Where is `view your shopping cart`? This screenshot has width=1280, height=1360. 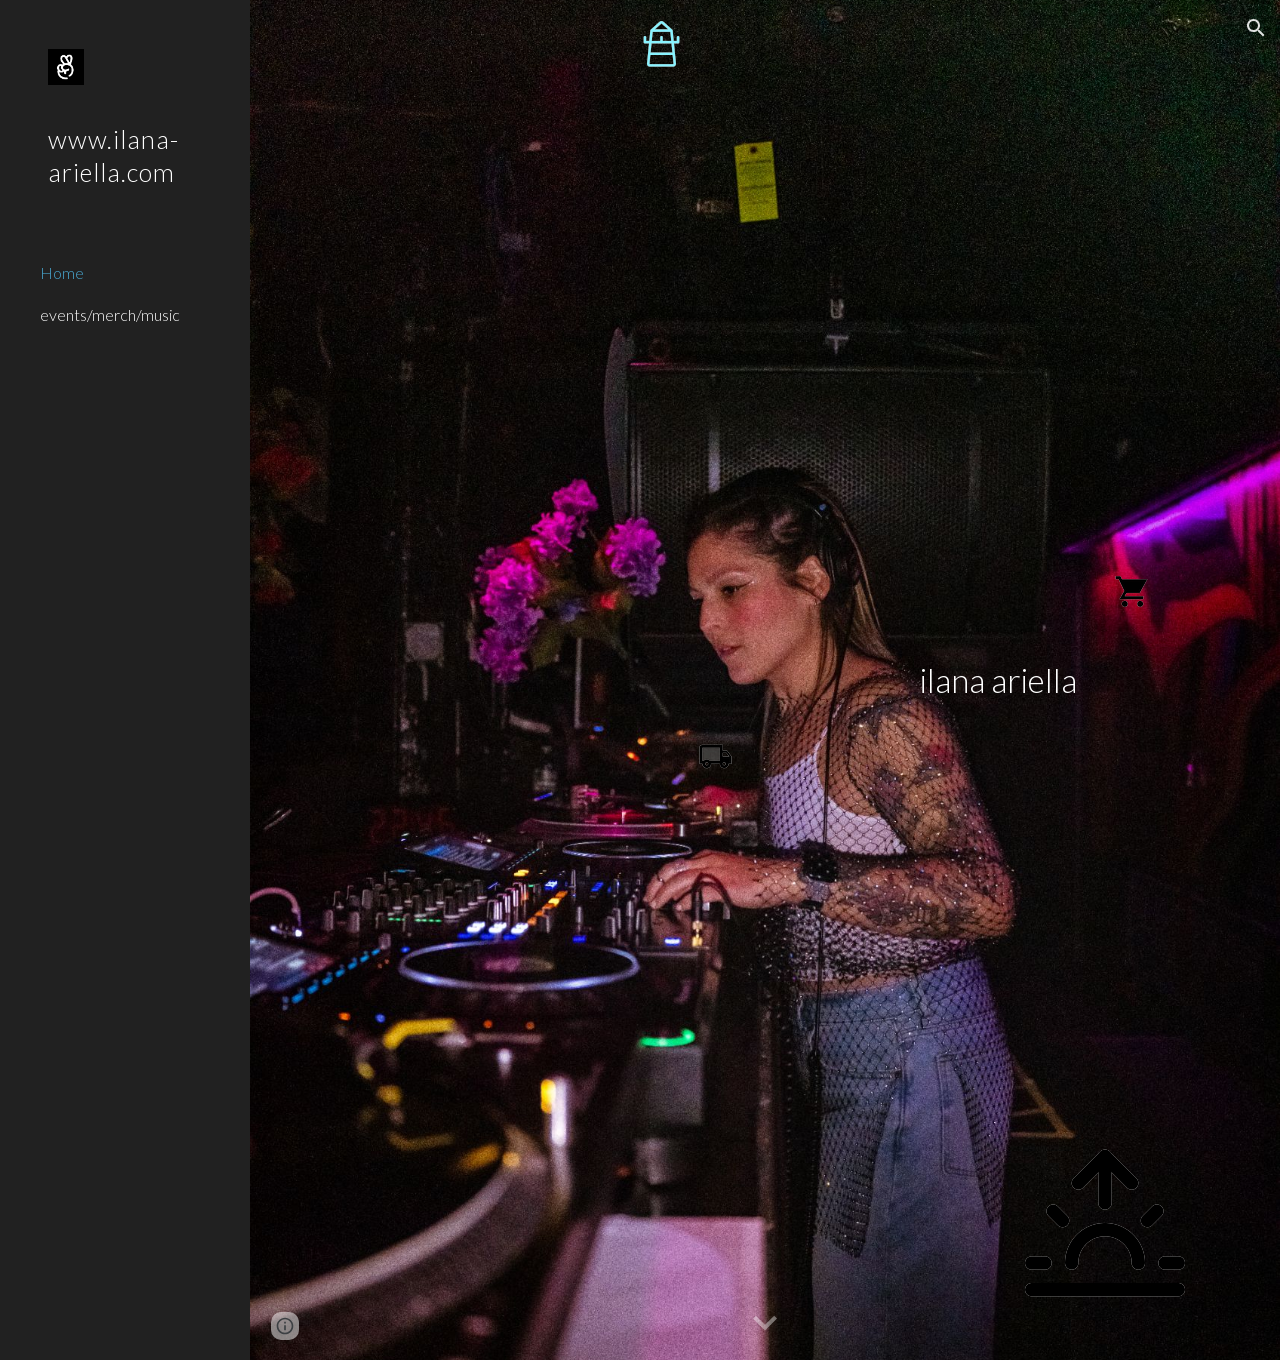 view your shopping cart is located at coordinates (1132, 591).